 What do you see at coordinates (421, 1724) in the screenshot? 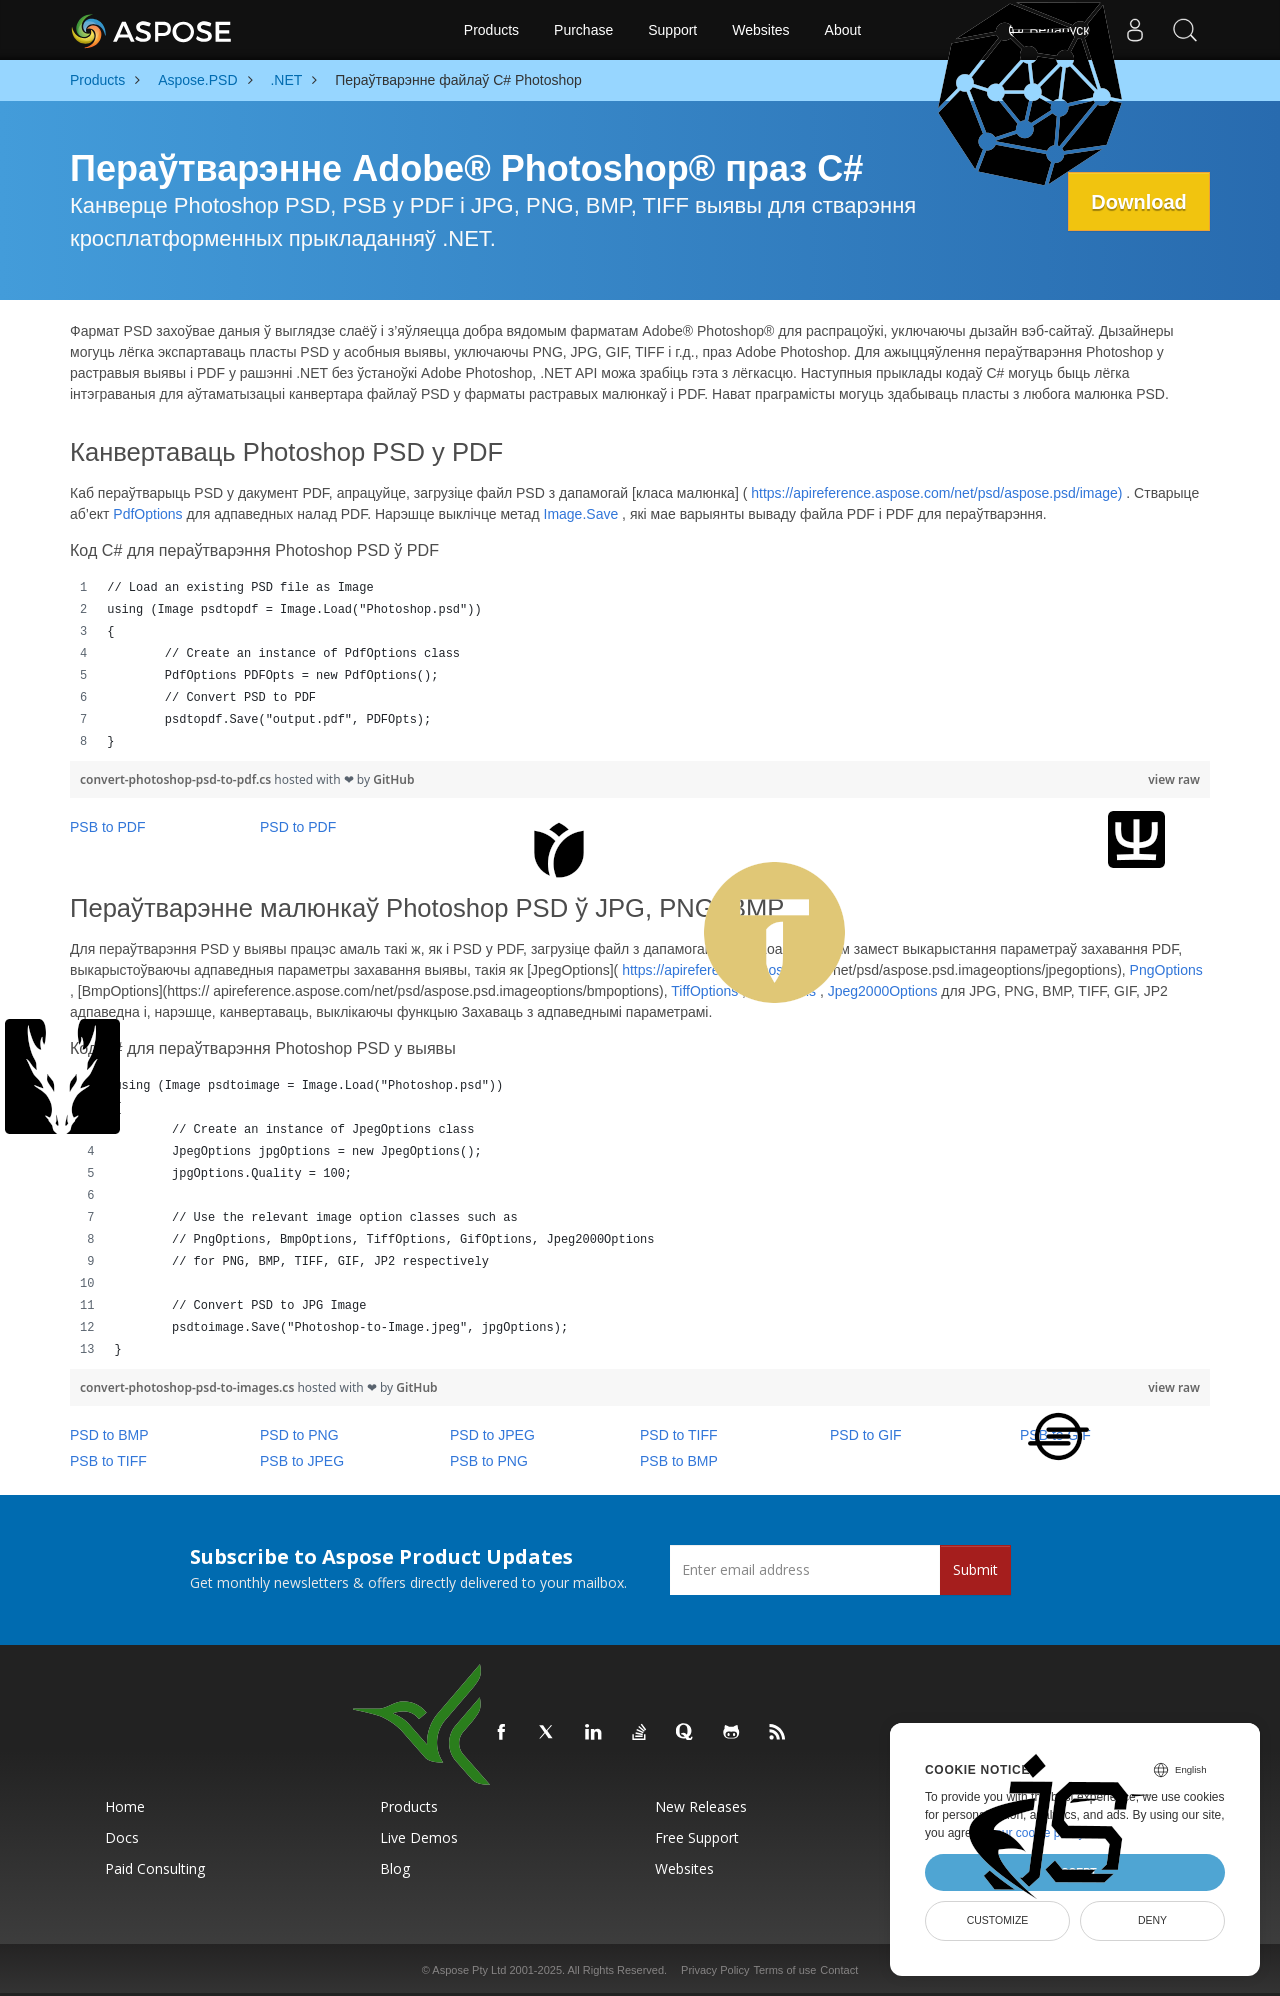
I see `arlo smart home security app` at bounding box center [421, 1724].